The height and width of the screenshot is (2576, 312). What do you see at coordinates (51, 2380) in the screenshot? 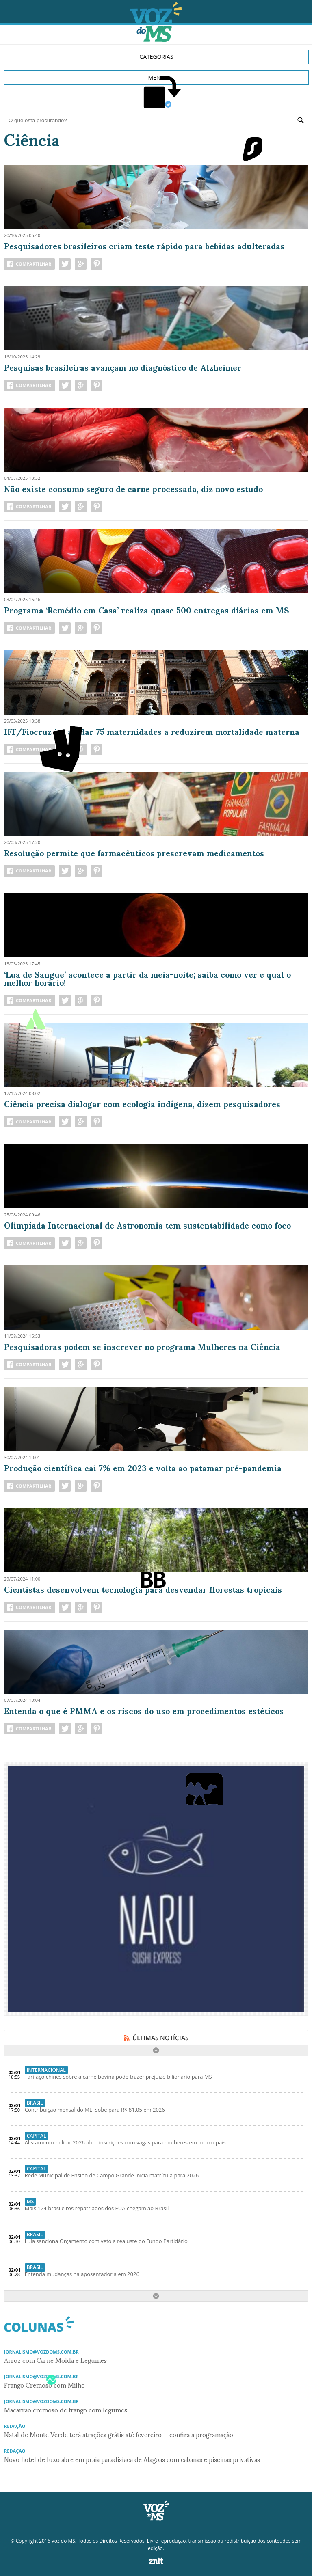
I see `cesium platform logo` at bounding box center [51, 2380].